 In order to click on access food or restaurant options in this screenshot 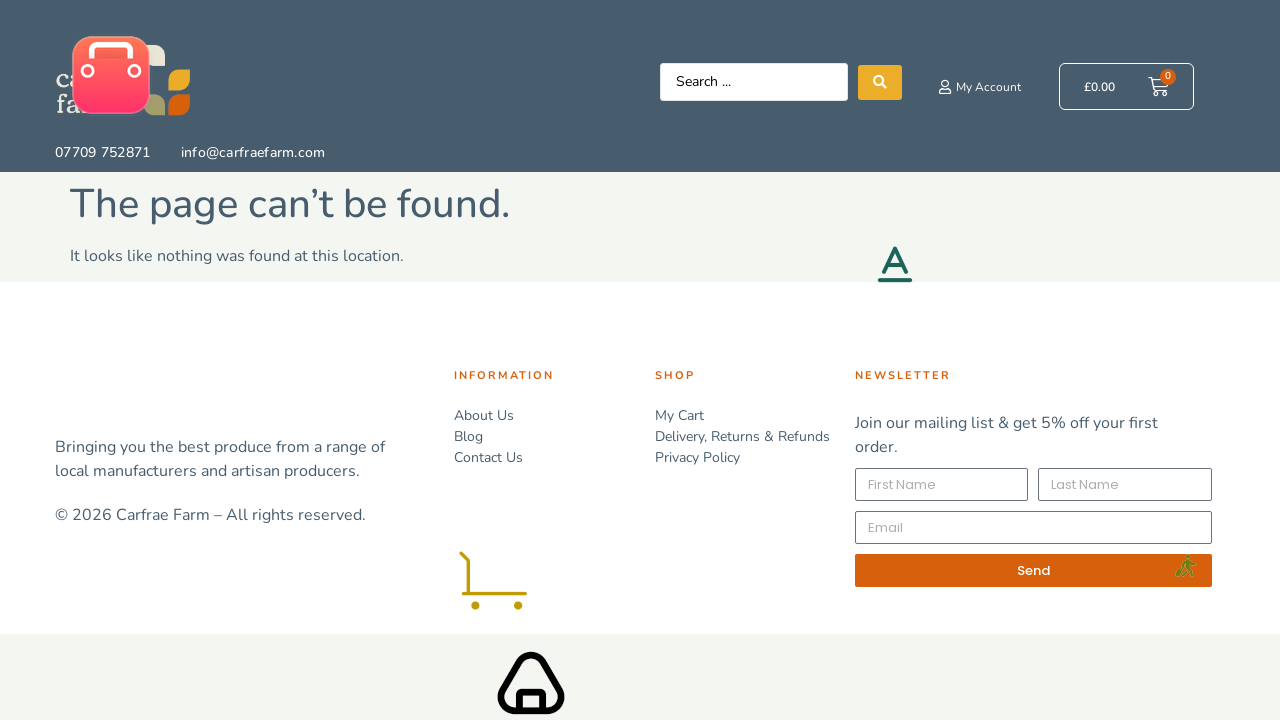, I will do `click(531, 683)`.